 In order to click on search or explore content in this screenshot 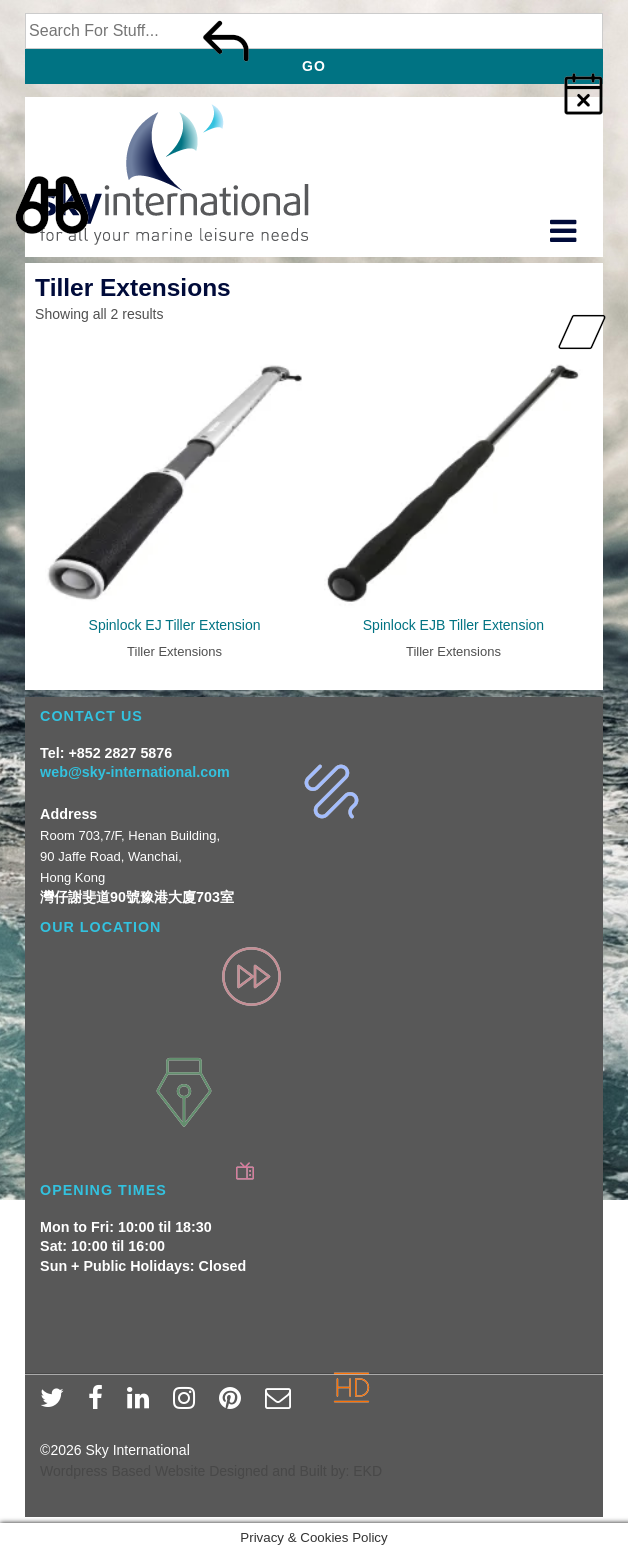, I will do `click(52, 205)`.